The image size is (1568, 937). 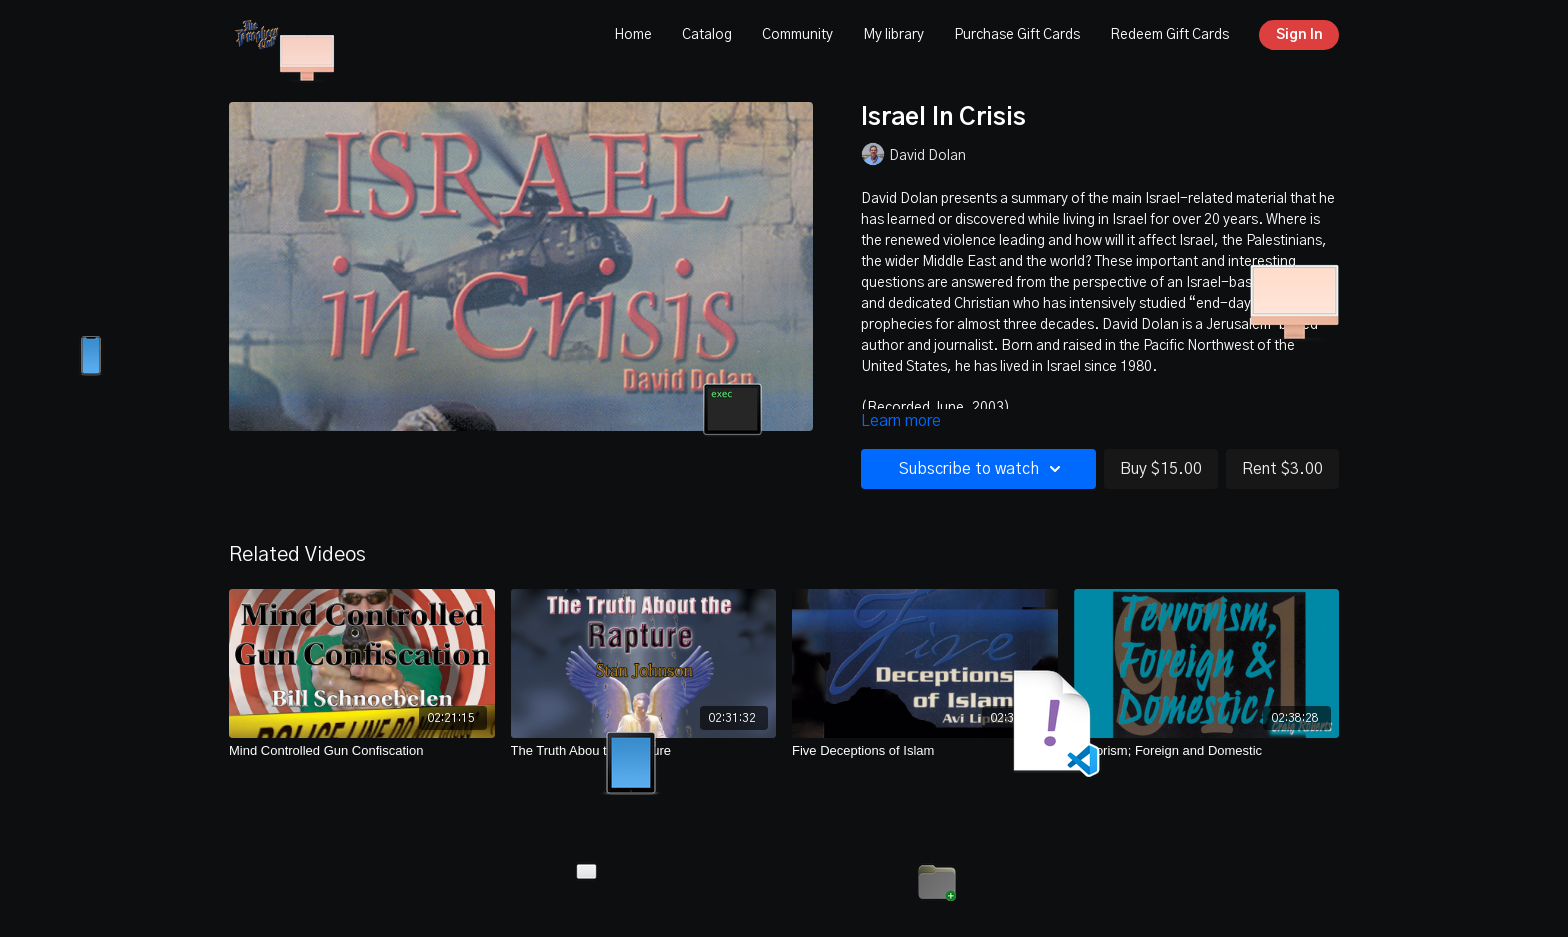 What do you see at coordinates (586, 871) in the screenshot?
I see `external trackpad or touchpad device` at bounding box center [586, 871].